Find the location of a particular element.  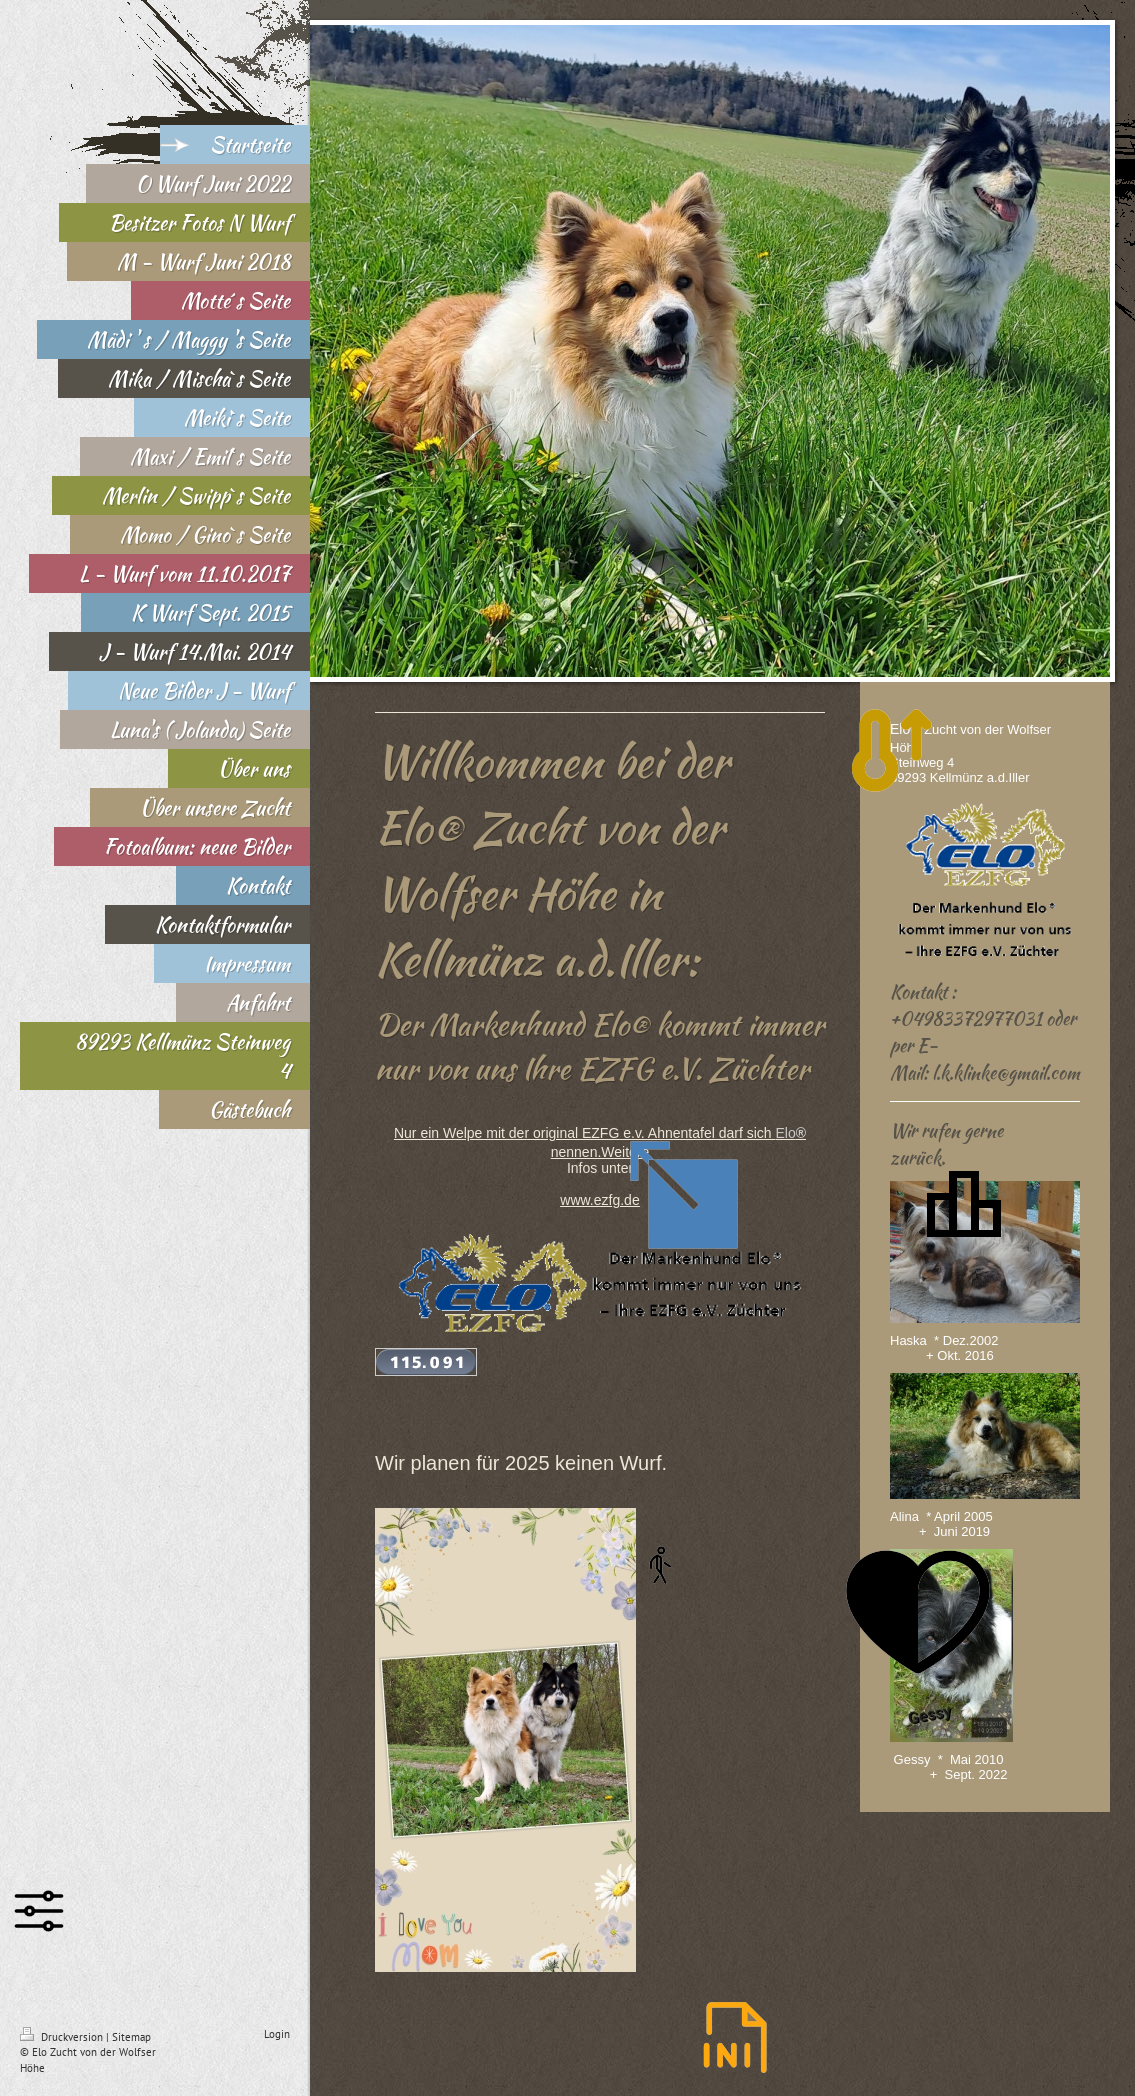

increase temperature setting is located at coordinates (890, 750).